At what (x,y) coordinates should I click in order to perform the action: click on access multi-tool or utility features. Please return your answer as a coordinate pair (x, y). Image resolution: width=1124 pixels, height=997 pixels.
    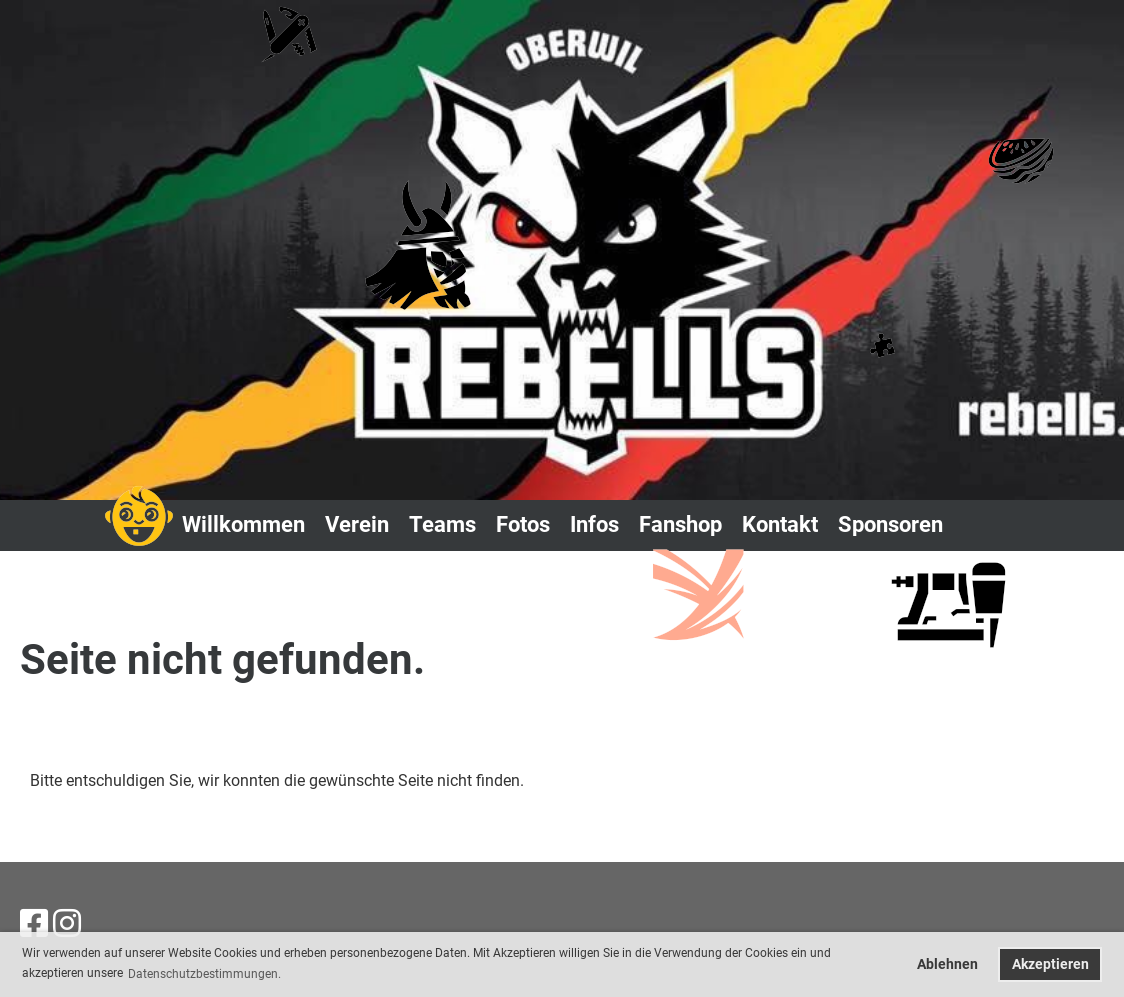
    Looking at the image, I should click on (289, 34).